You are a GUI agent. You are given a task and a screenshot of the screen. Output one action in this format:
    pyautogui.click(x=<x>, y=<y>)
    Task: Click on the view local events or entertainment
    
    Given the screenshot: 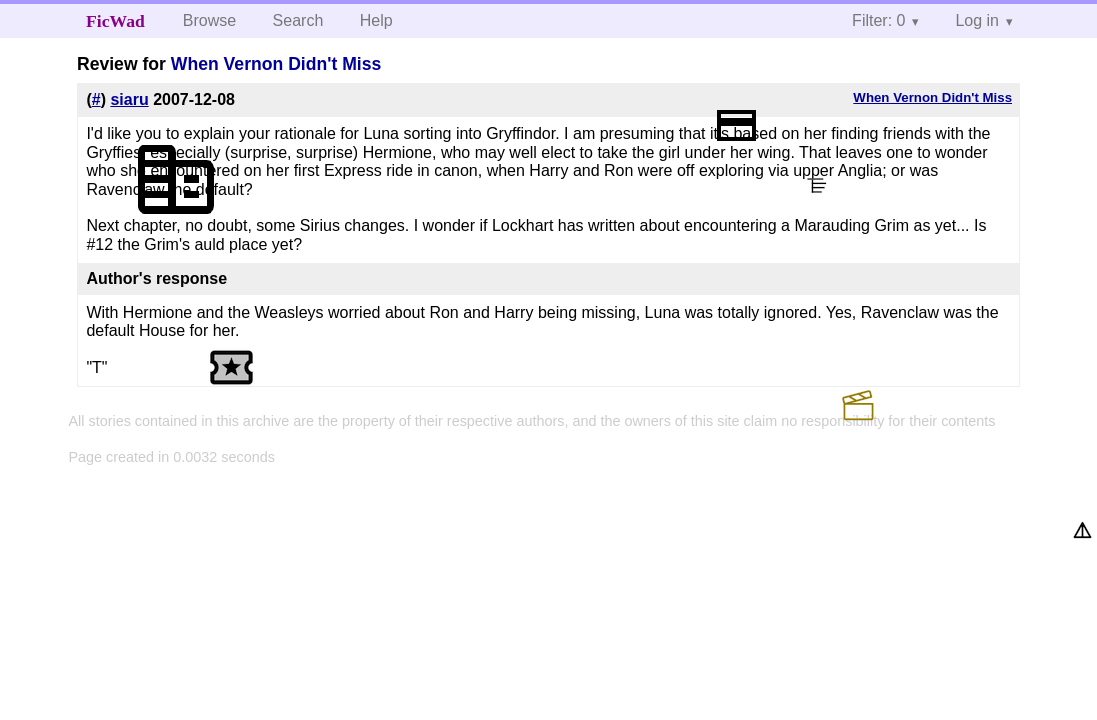 What is the action you would take?
    pyautogui.click(x=231, y=367)
    